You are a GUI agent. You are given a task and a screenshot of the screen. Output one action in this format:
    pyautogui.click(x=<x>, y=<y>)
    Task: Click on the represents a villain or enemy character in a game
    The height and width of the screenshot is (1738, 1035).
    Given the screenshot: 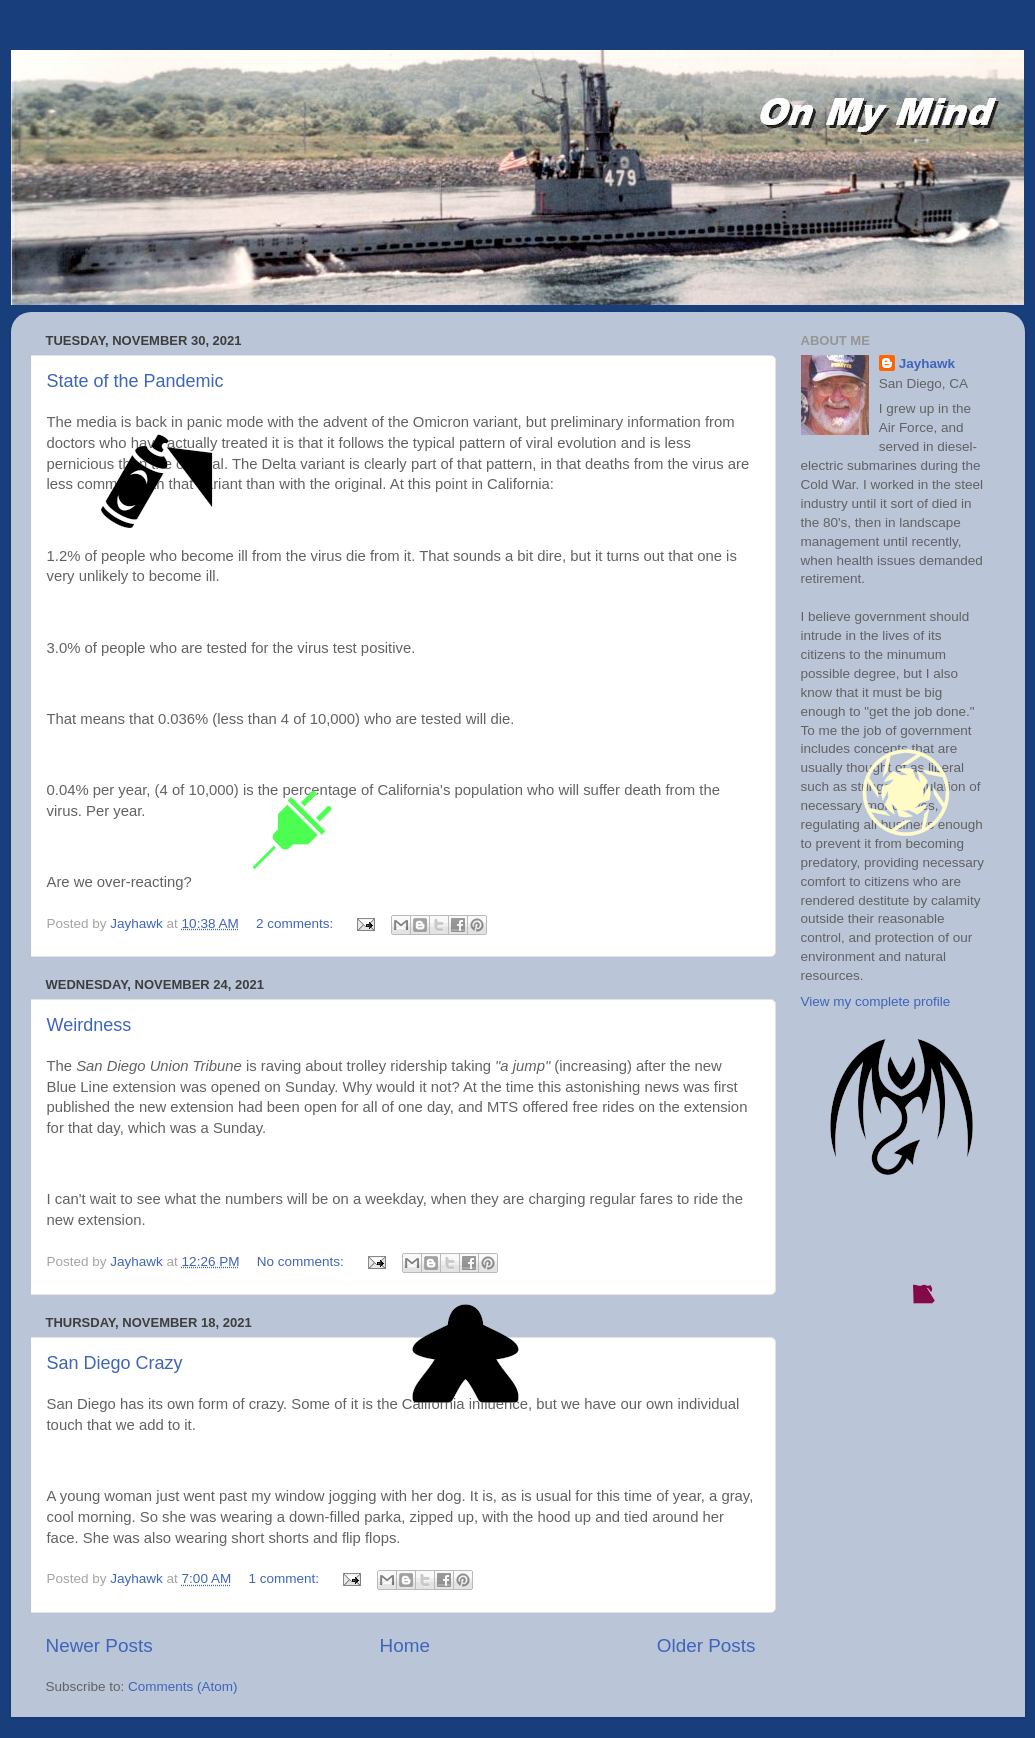 What is the action you would take?
    pyautogui.click(x=902, y=1104)
    